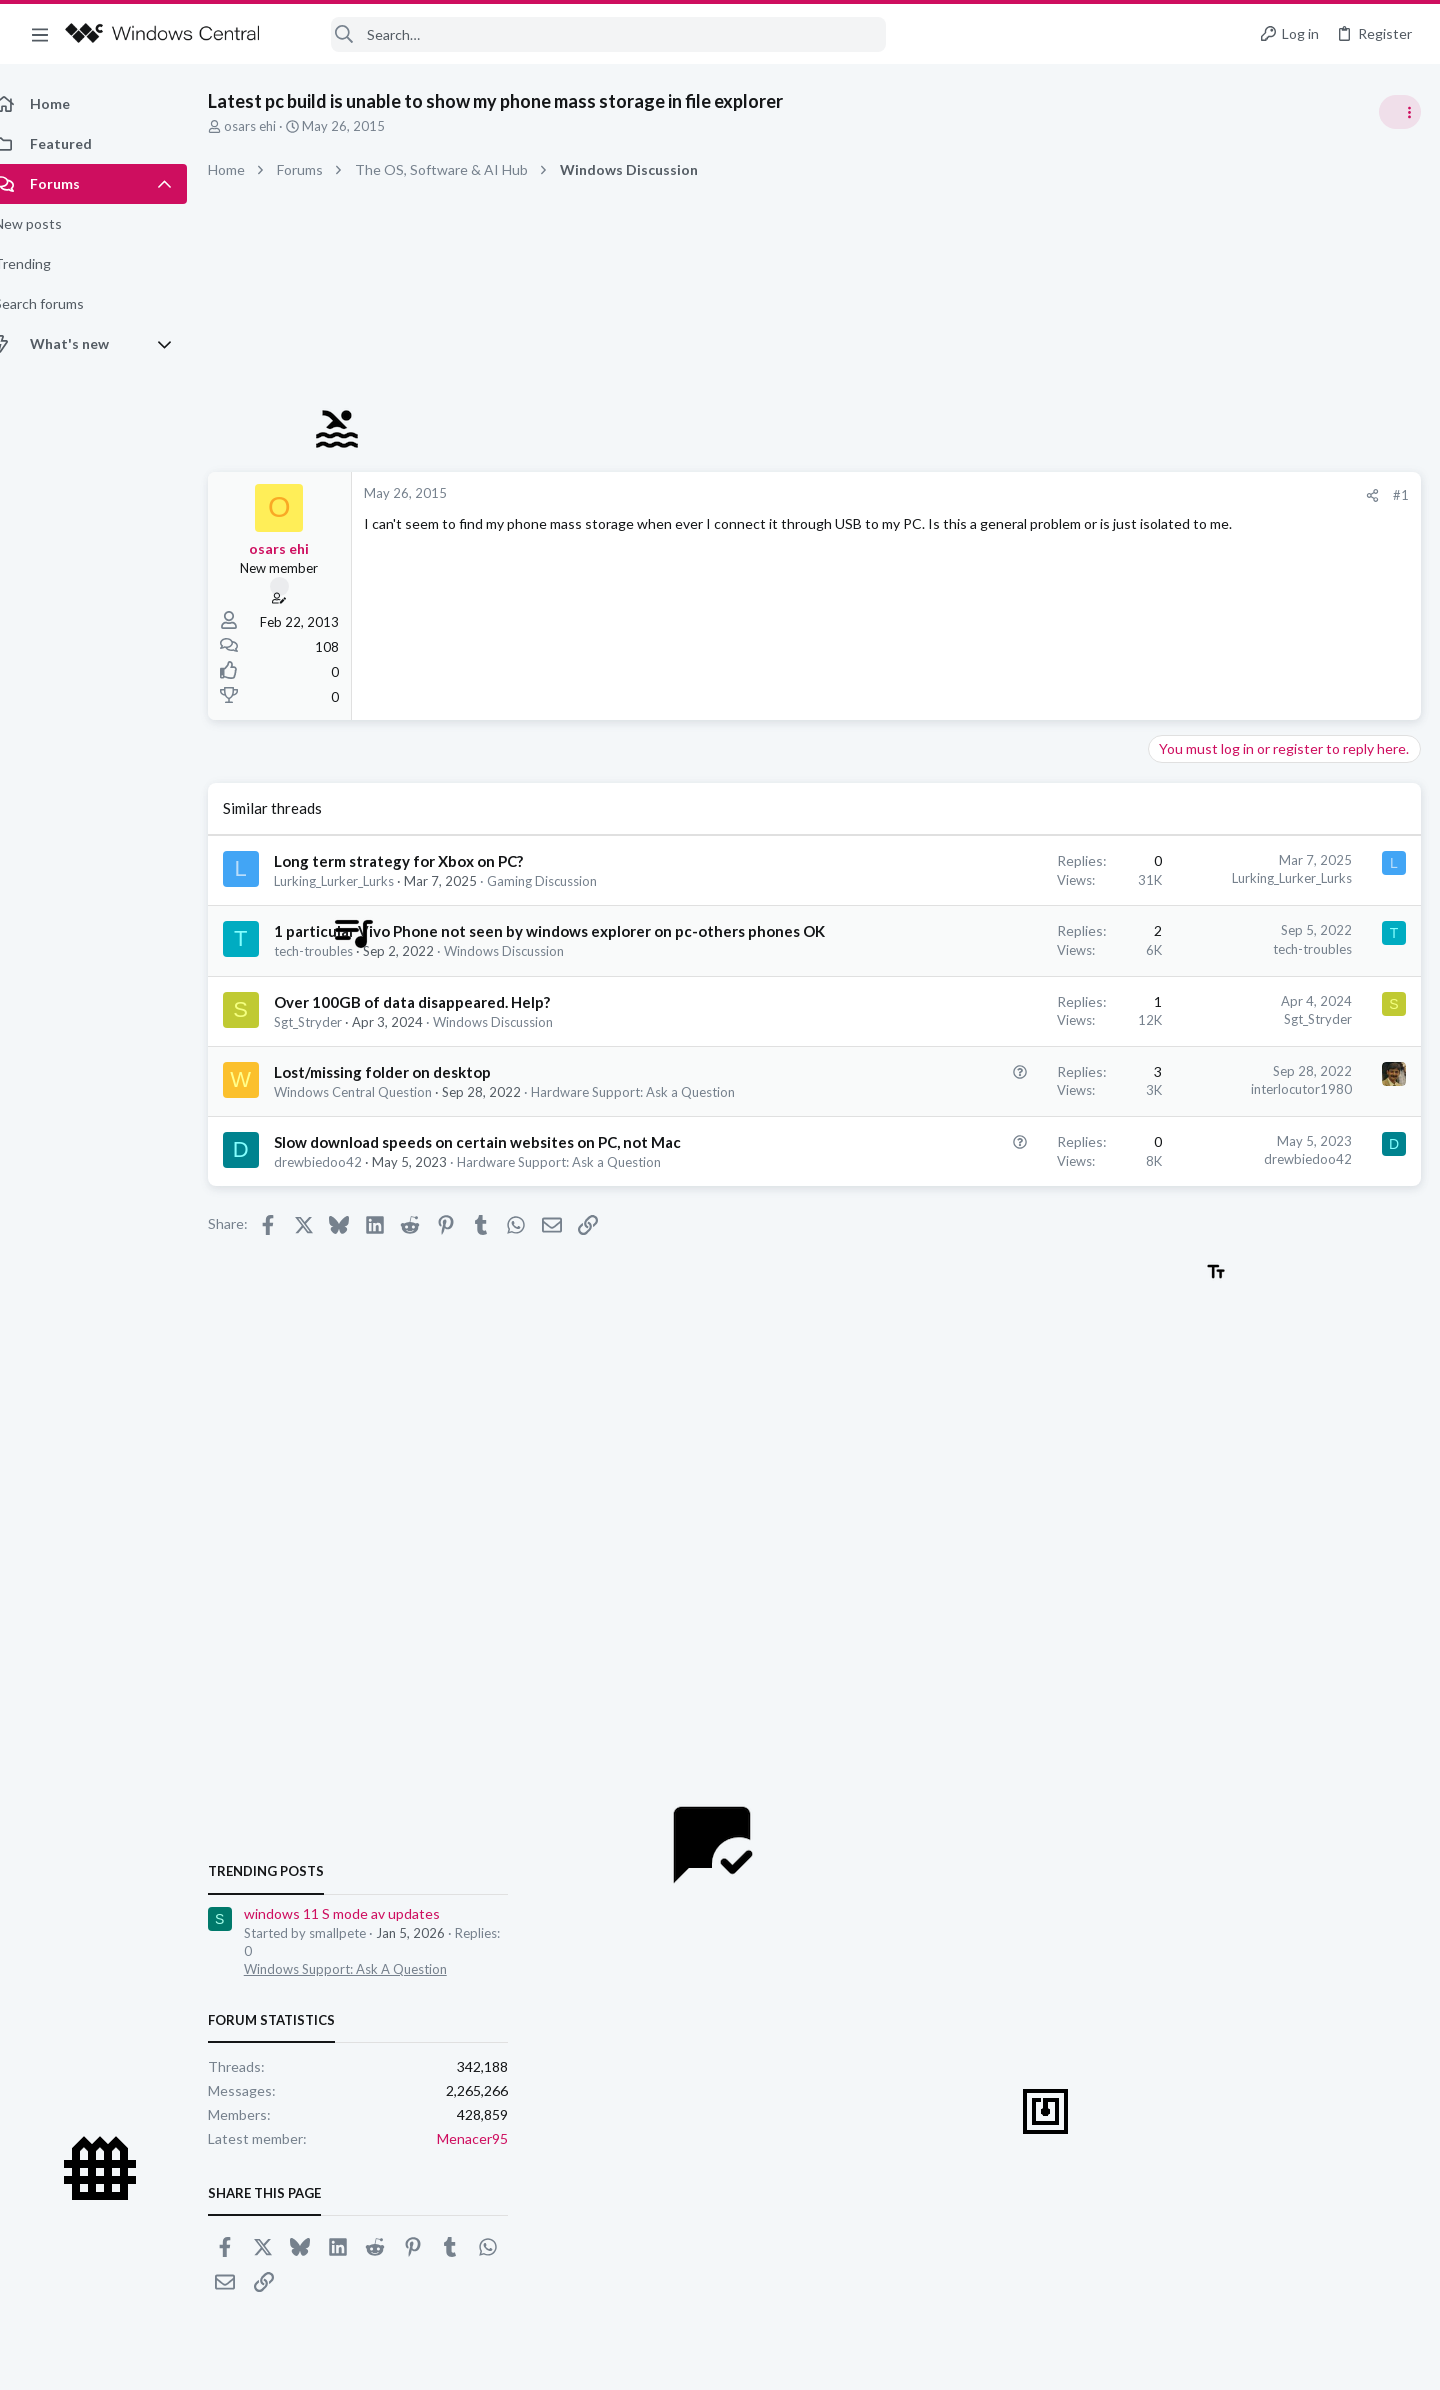  Describe the element at coordinates (100, 2168) in the screenshot. I see `access fence or boundary settings` at that location.